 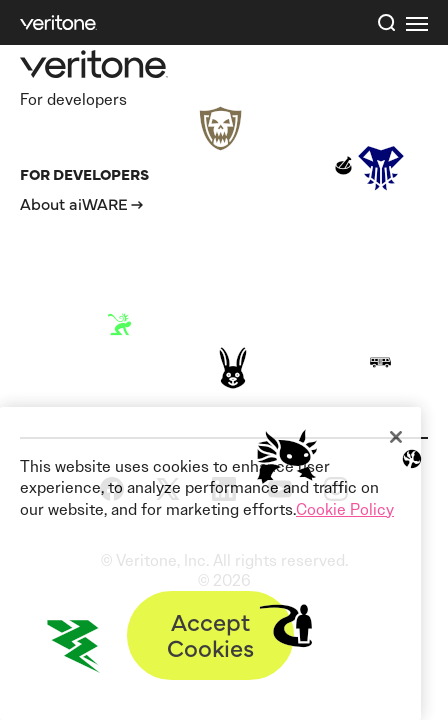 I want to click on represents a creature type or monster in a game, so click(x=381, y=168).